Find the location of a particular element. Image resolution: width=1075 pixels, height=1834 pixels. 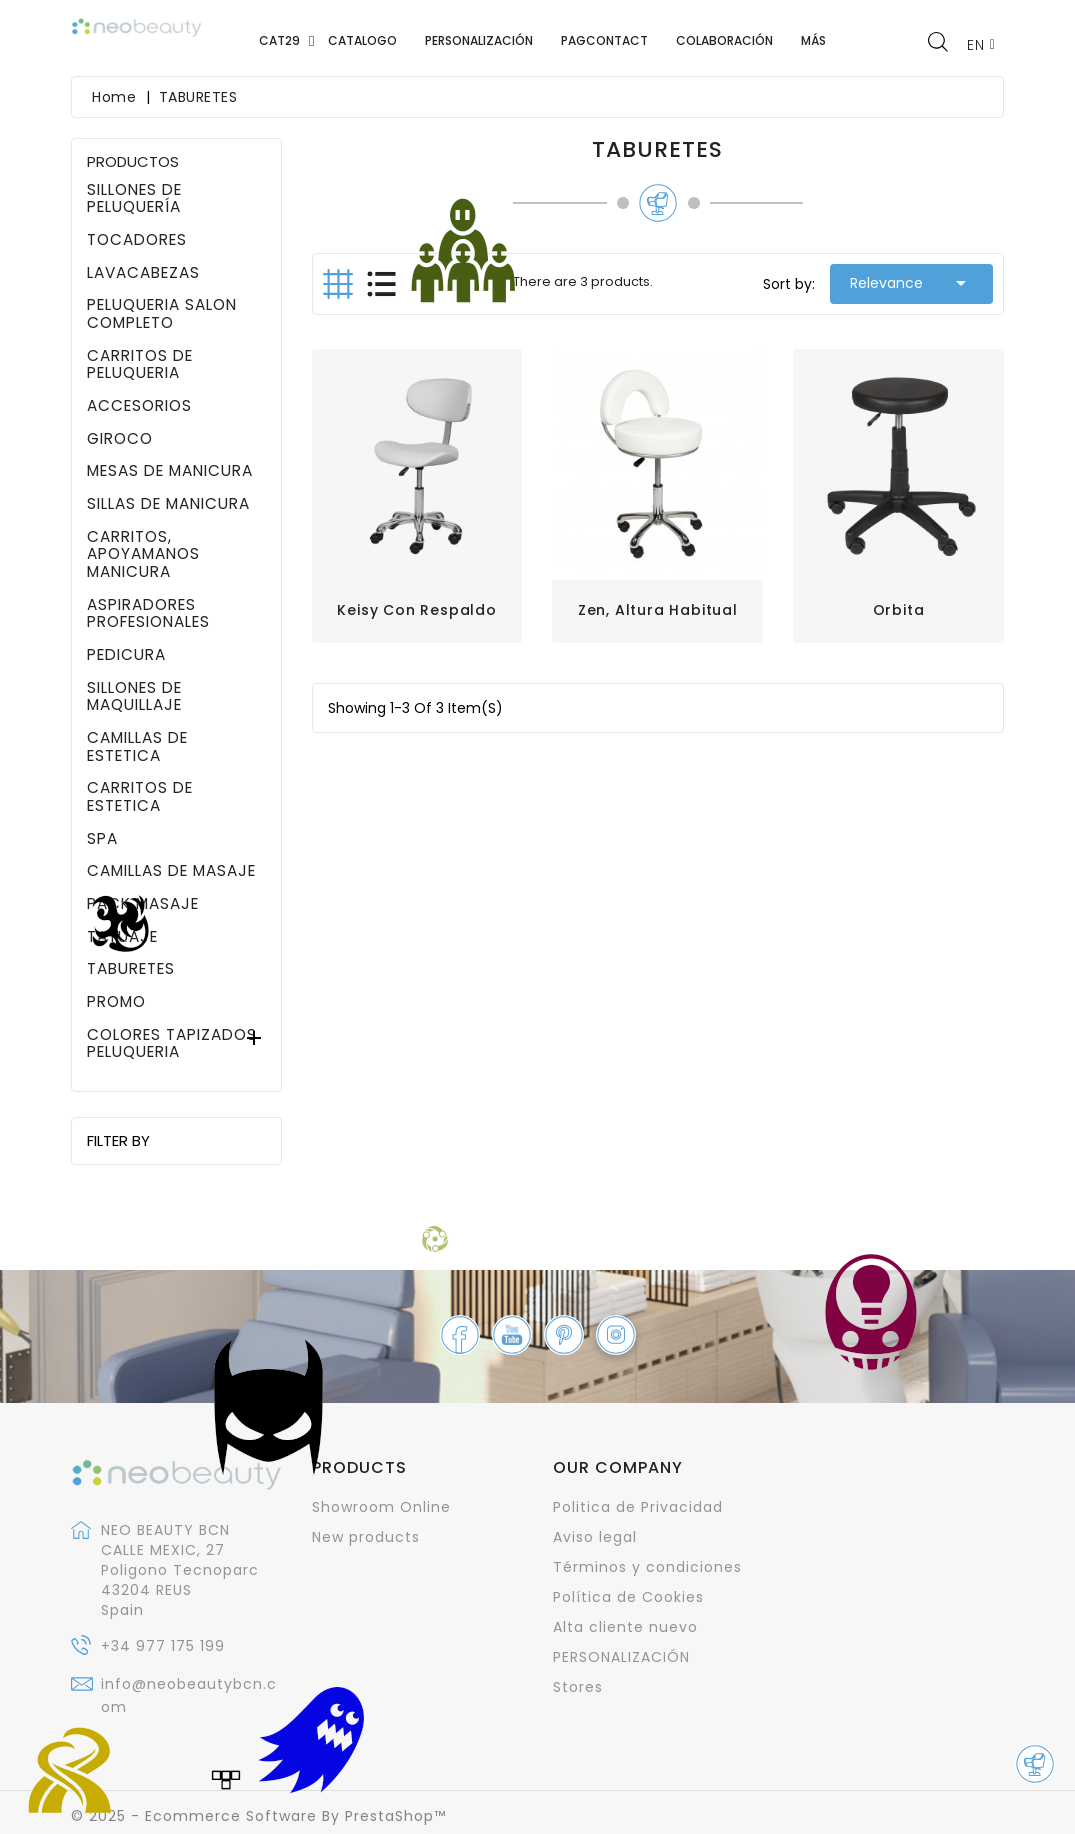

fire elemental or nature-fire hybrid ability is located at coordinates (120, 923).